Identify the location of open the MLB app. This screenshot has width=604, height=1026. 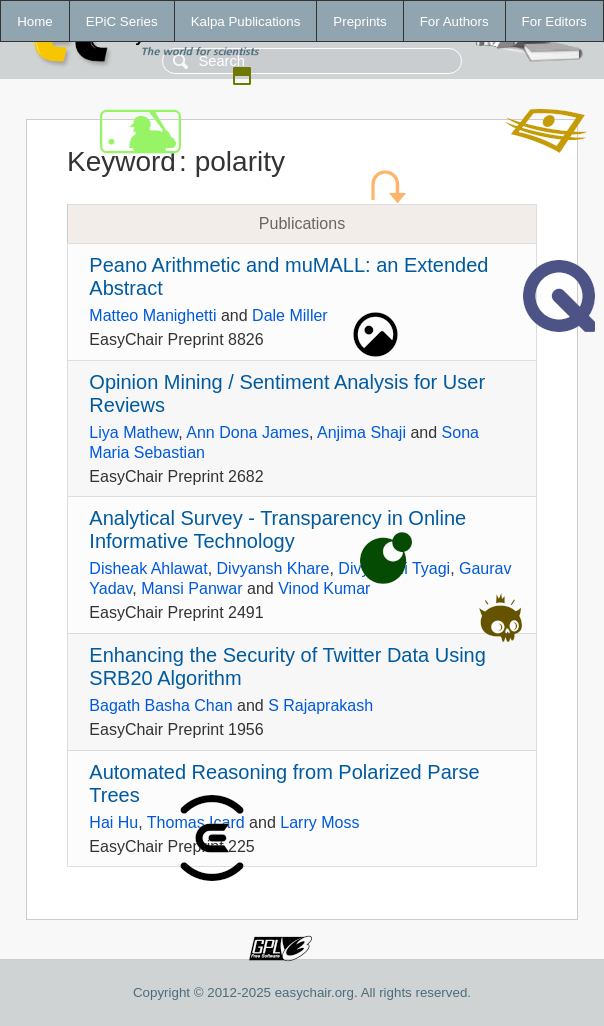
(140, 131).